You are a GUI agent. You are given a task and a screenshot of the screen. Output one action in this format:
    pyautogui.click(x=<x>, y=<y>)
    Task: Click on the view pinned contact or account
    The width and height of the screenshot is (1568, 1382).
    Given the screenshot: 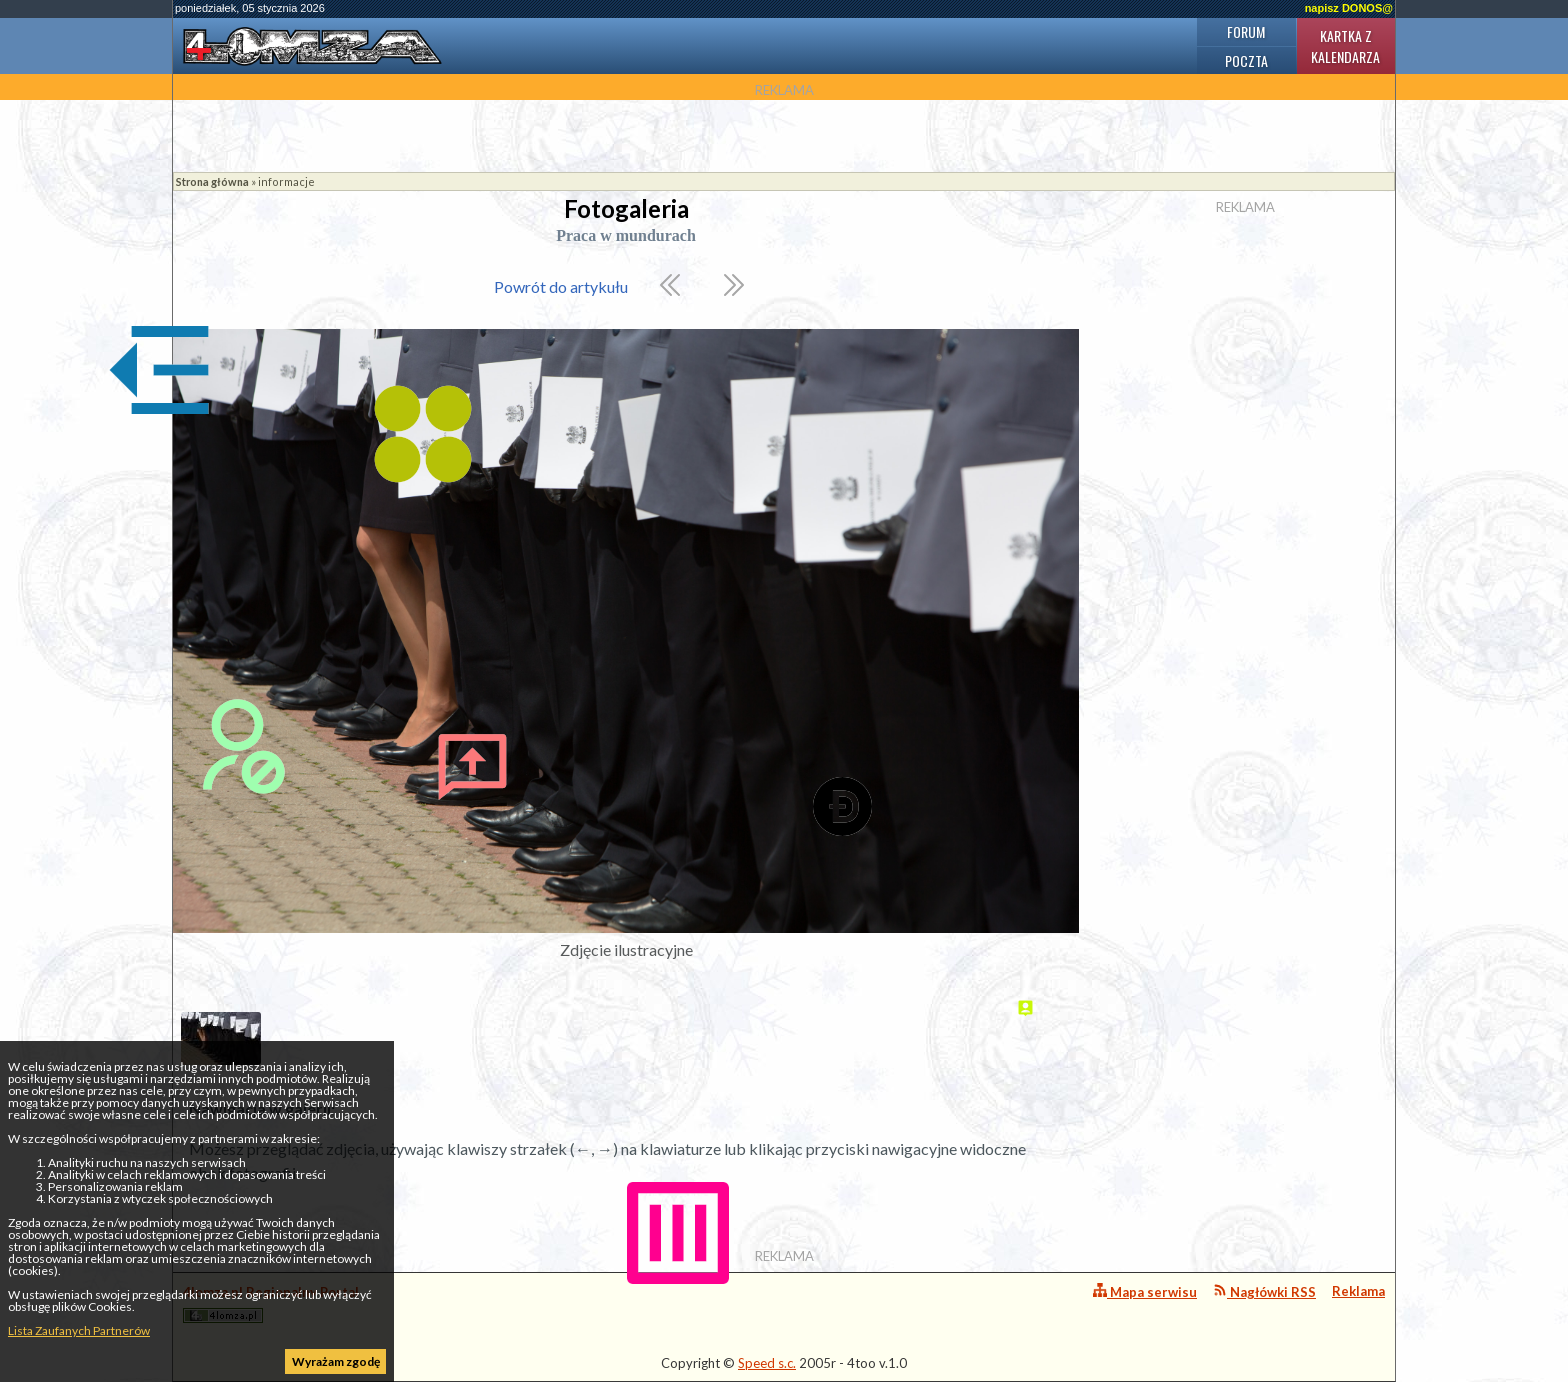 What is the action you would take?
    pyautogui.click(x=1025, y=1007)
    